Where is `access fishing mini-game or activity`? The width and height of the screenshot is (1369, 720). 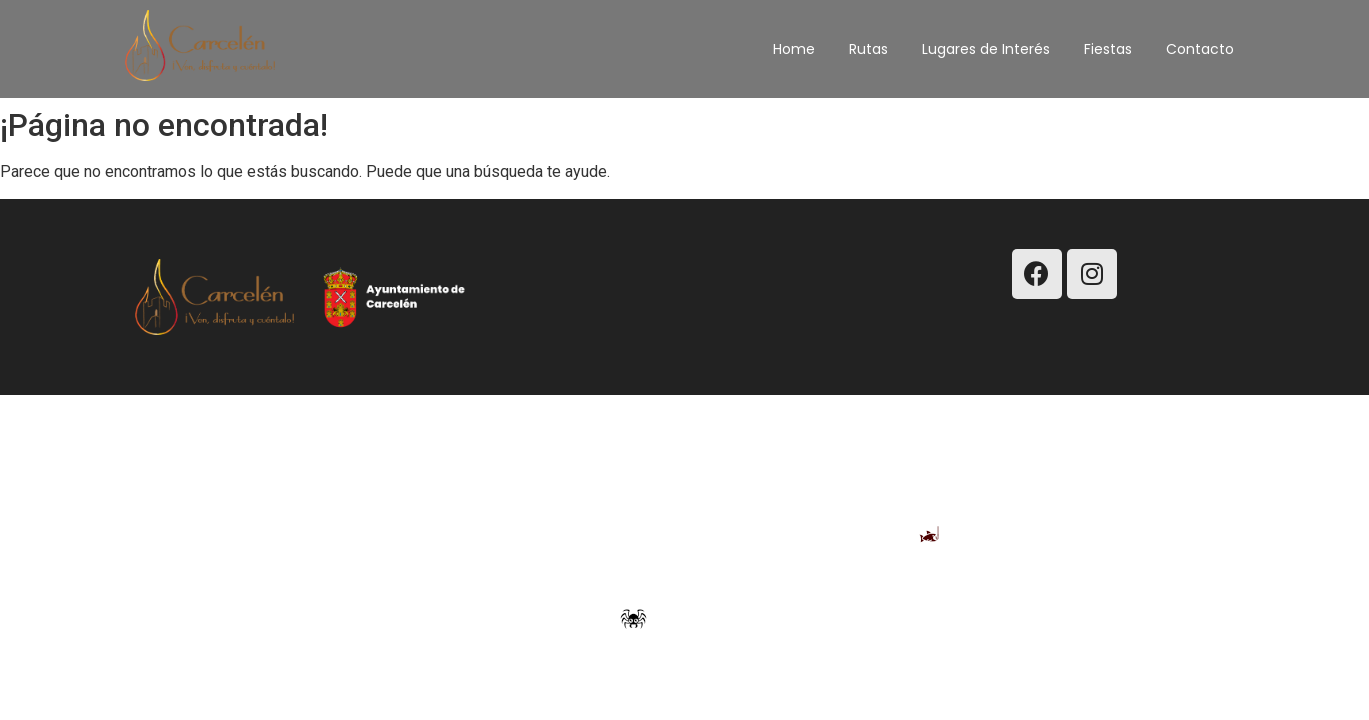 access fishing mini-game or activity is located at coordinates (929, 535).